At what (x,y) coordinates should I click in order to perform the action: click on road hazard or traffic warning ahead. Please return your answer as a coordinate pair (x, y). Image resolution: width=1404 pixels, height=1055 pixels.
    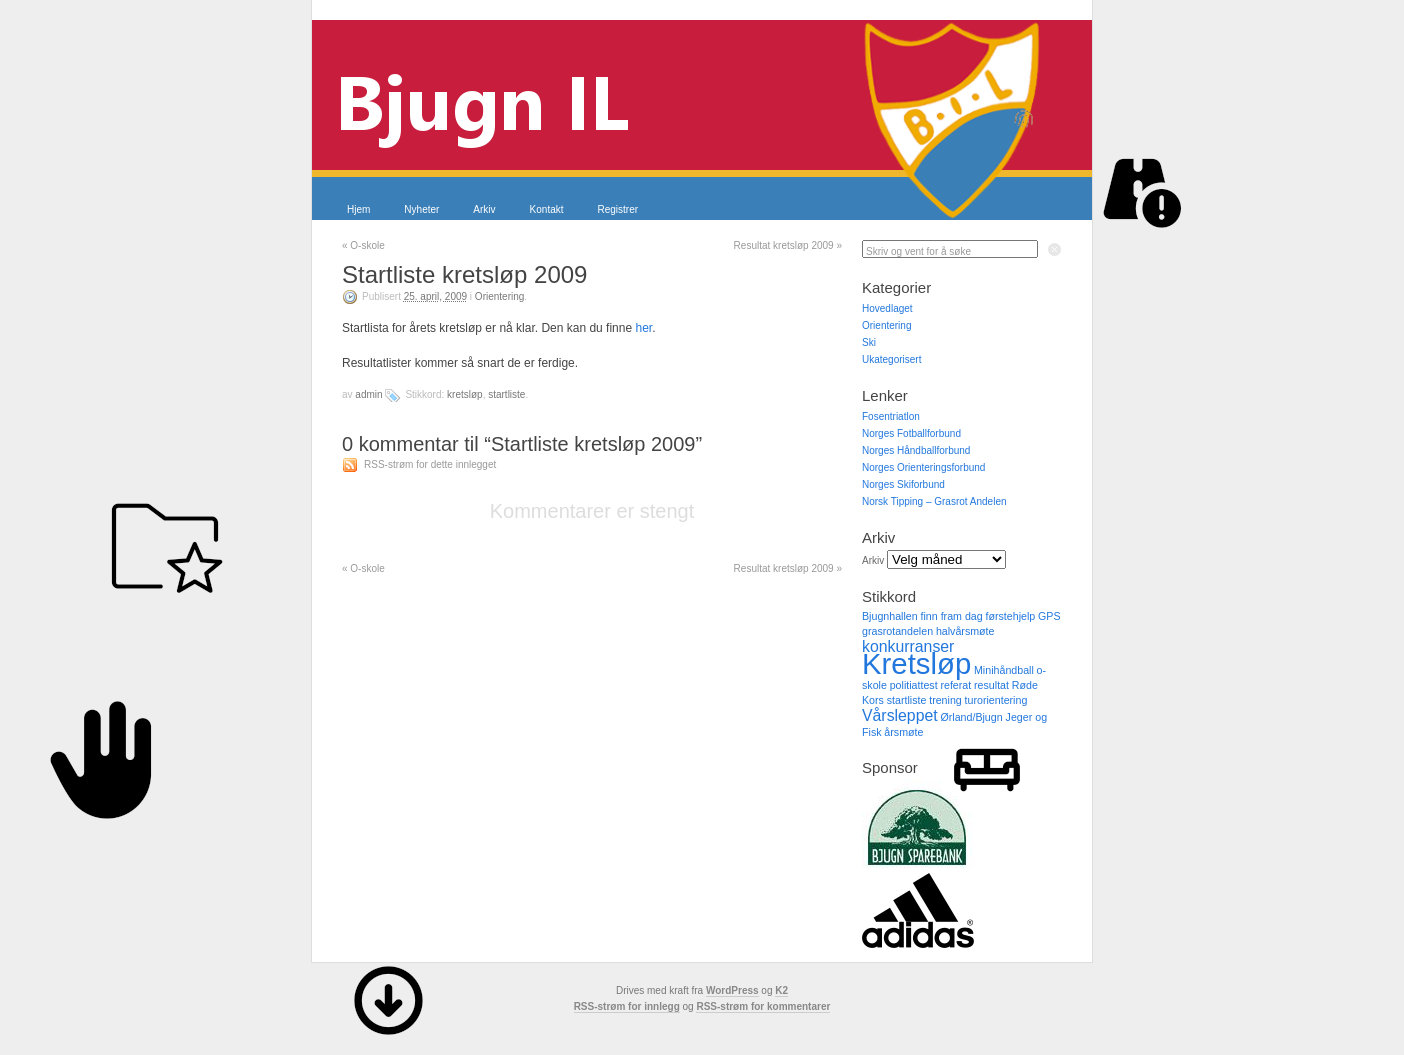
    Looking at the image, I should click on (1138, 189).